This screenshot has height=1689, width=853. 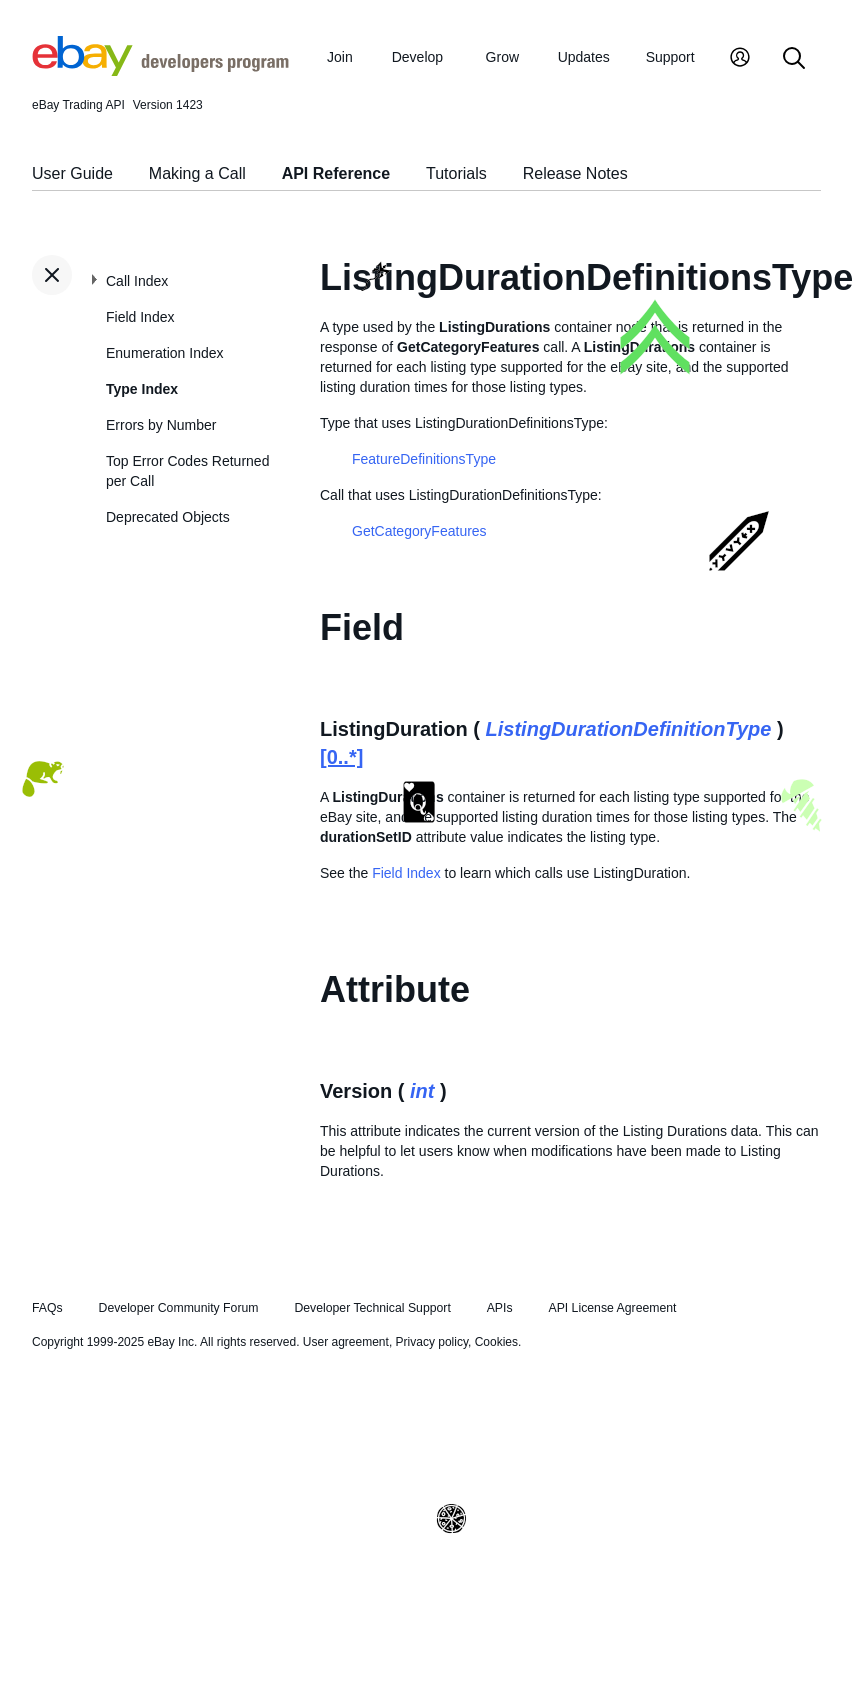 I want to click on equip grappling hook ability, so click(x=376, y=276).